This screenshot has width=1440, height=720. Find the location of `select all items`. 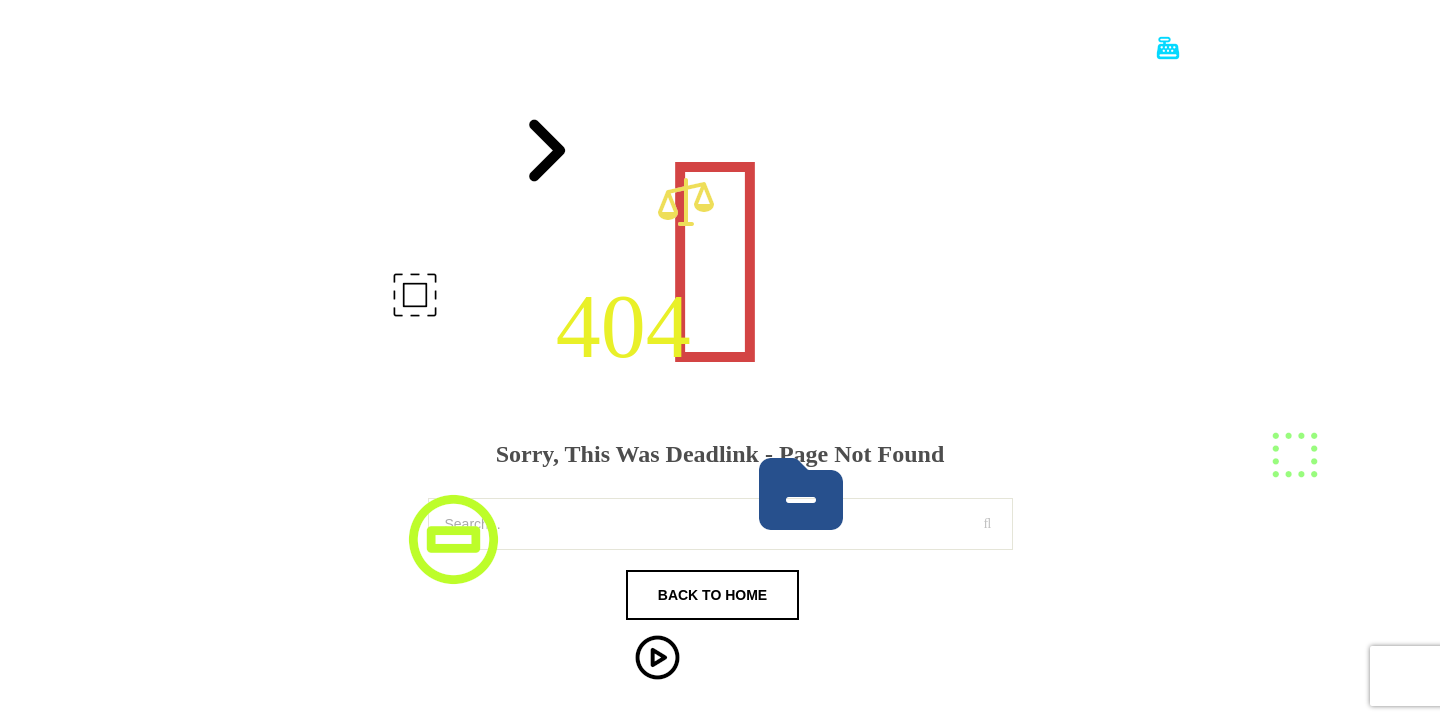

select all items is located at coordinates (415, 295).